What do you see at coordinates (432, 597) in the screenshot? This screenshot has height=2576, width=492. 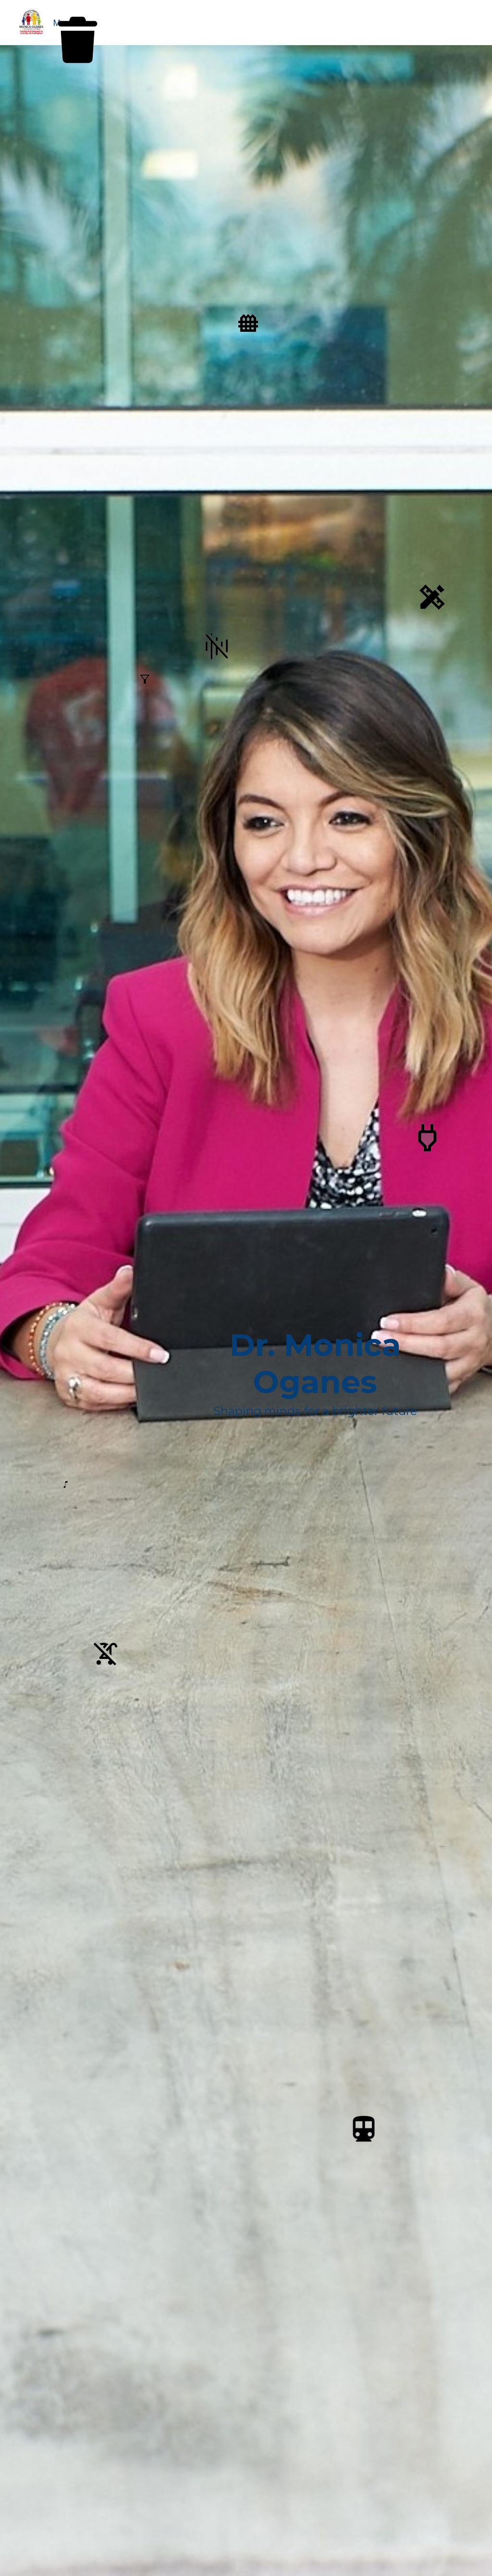 I see `access design tools or editing services` at bounding box center [432, 597].